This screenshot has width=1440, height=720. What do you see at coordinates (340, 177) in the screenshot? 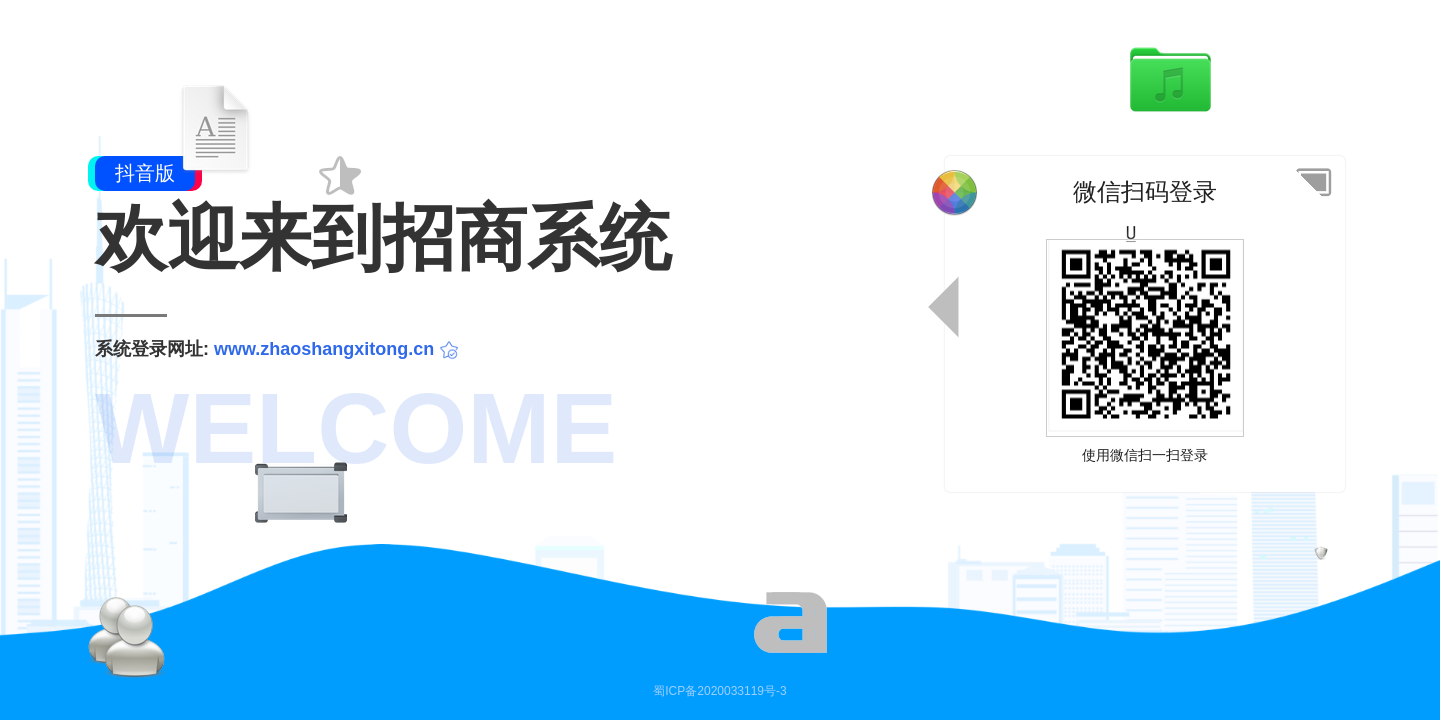
I see `indicates a partial or half rating` at bounding box center [340, 177].